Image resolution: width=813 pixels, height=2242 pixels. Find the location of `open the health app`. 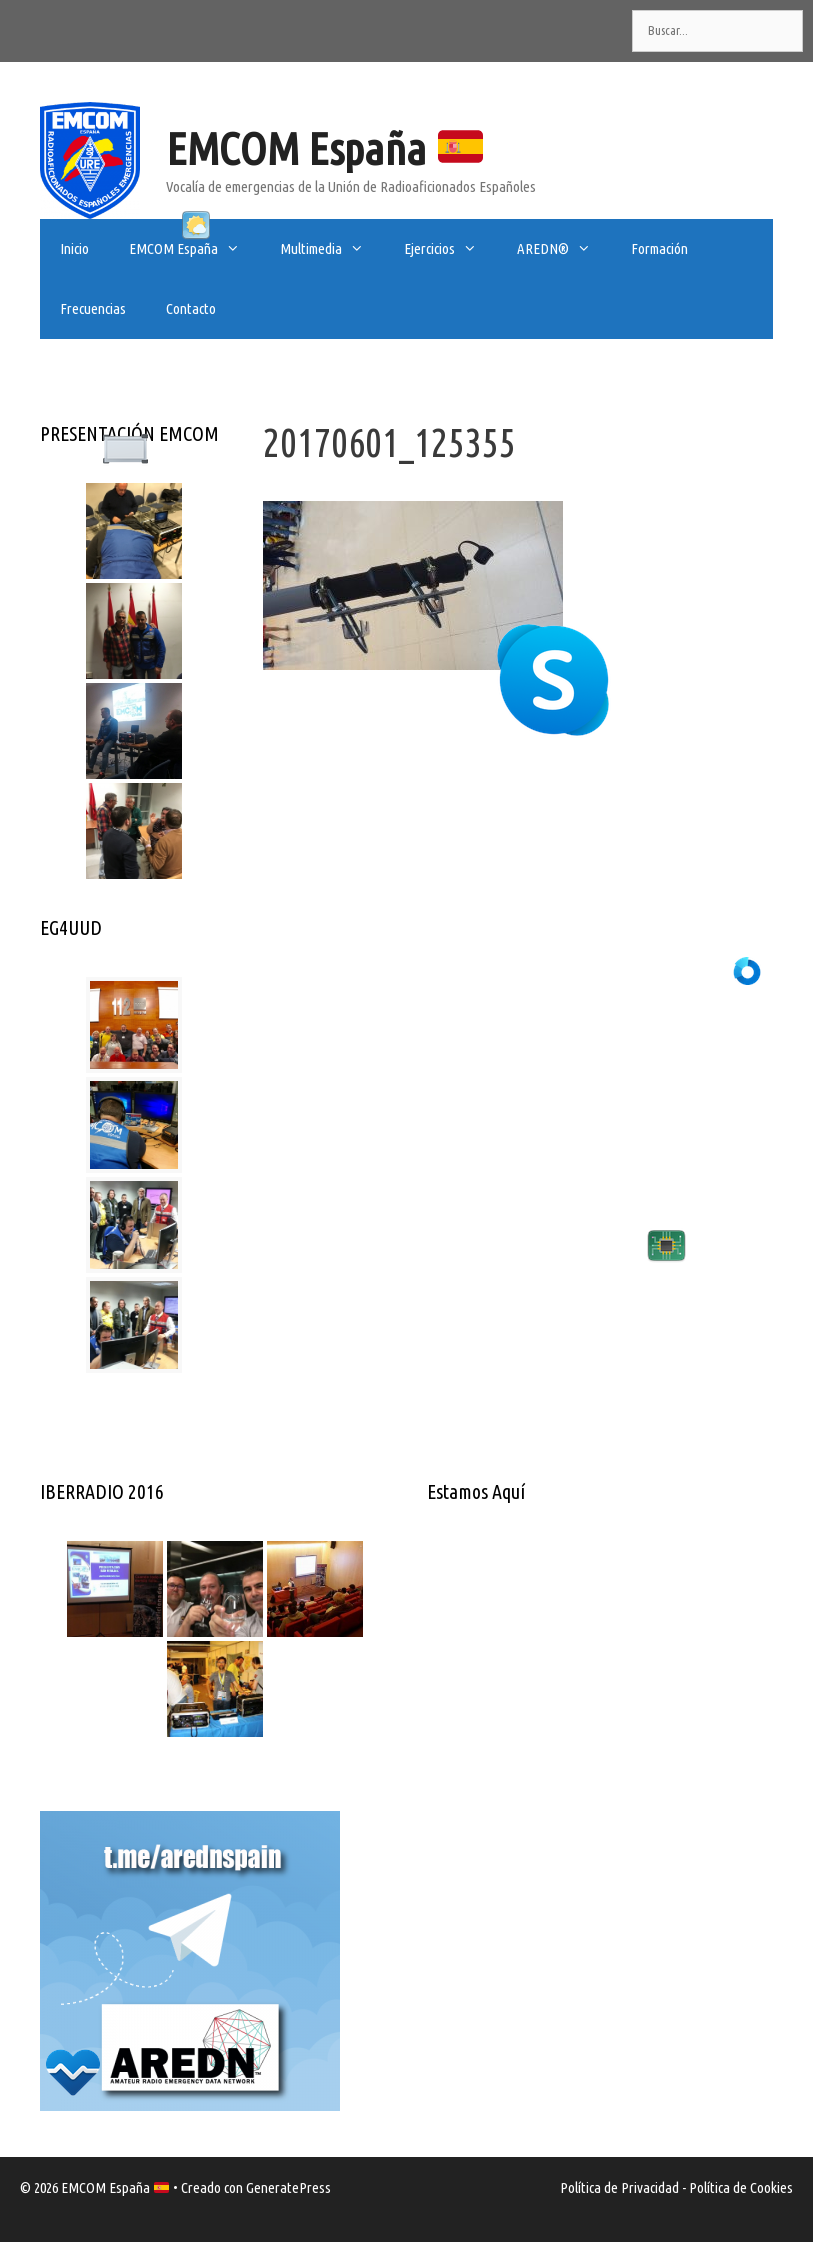

open the health app is located at coordinates (73, 2072).